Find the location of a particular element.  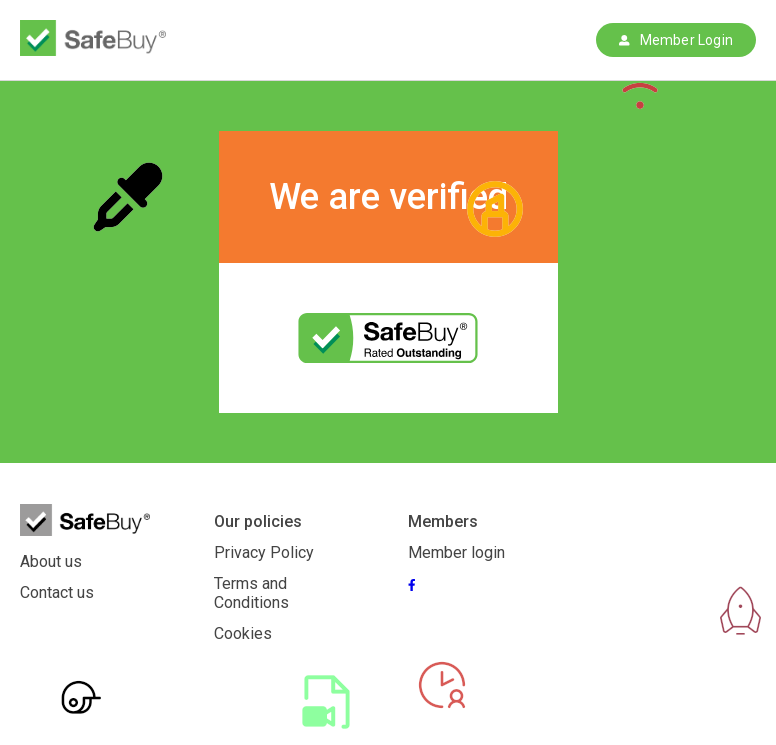

launch or deploy an application is located at coordinates (740, 612).